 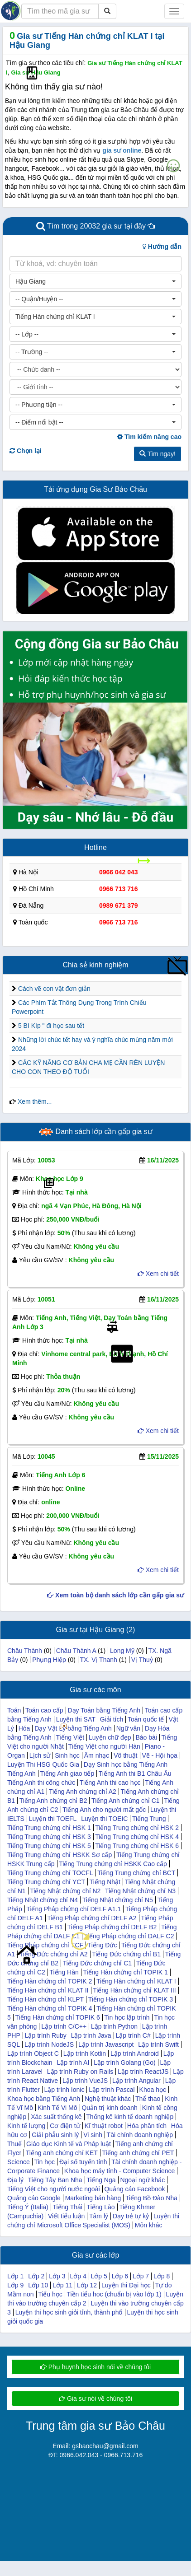 What do you see at coordinates (122, 1353) in the screenshot?
I see `access DVR recordings` at bounding box center [122, 1353].